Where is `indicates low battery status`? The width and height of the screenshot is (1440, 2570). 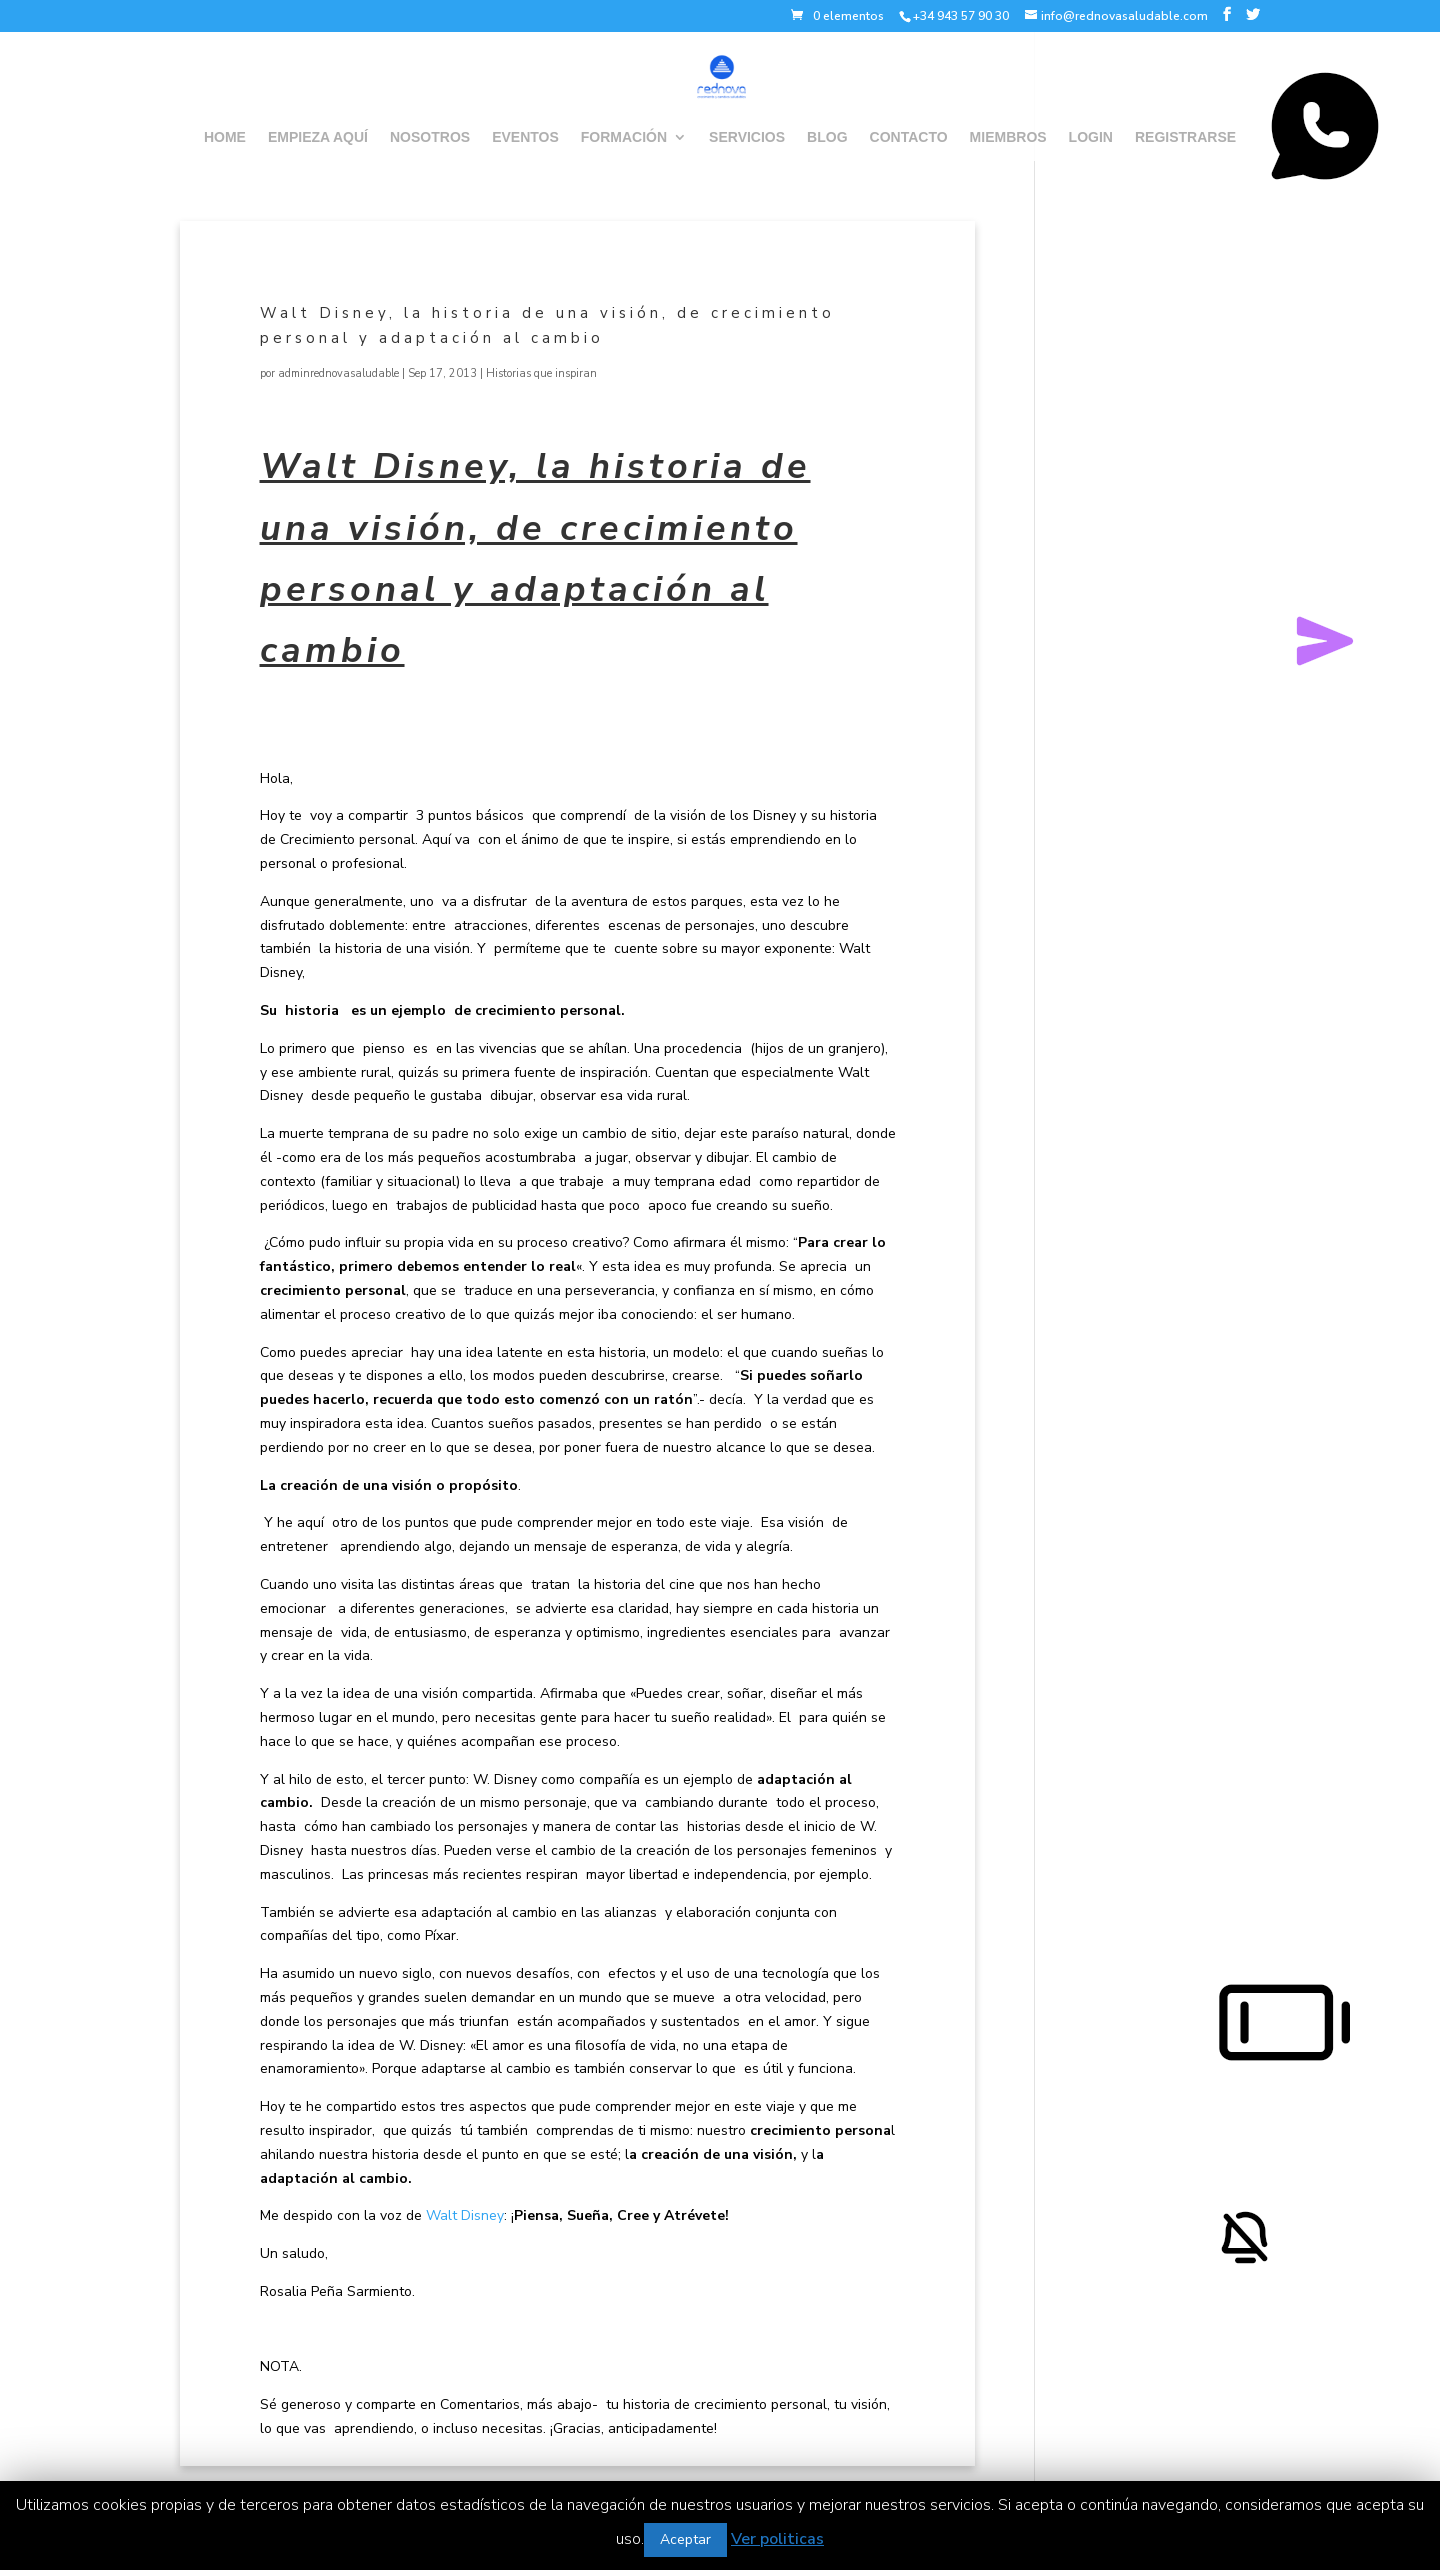
indicates low battery status is located at coordinates (1282, 2022).